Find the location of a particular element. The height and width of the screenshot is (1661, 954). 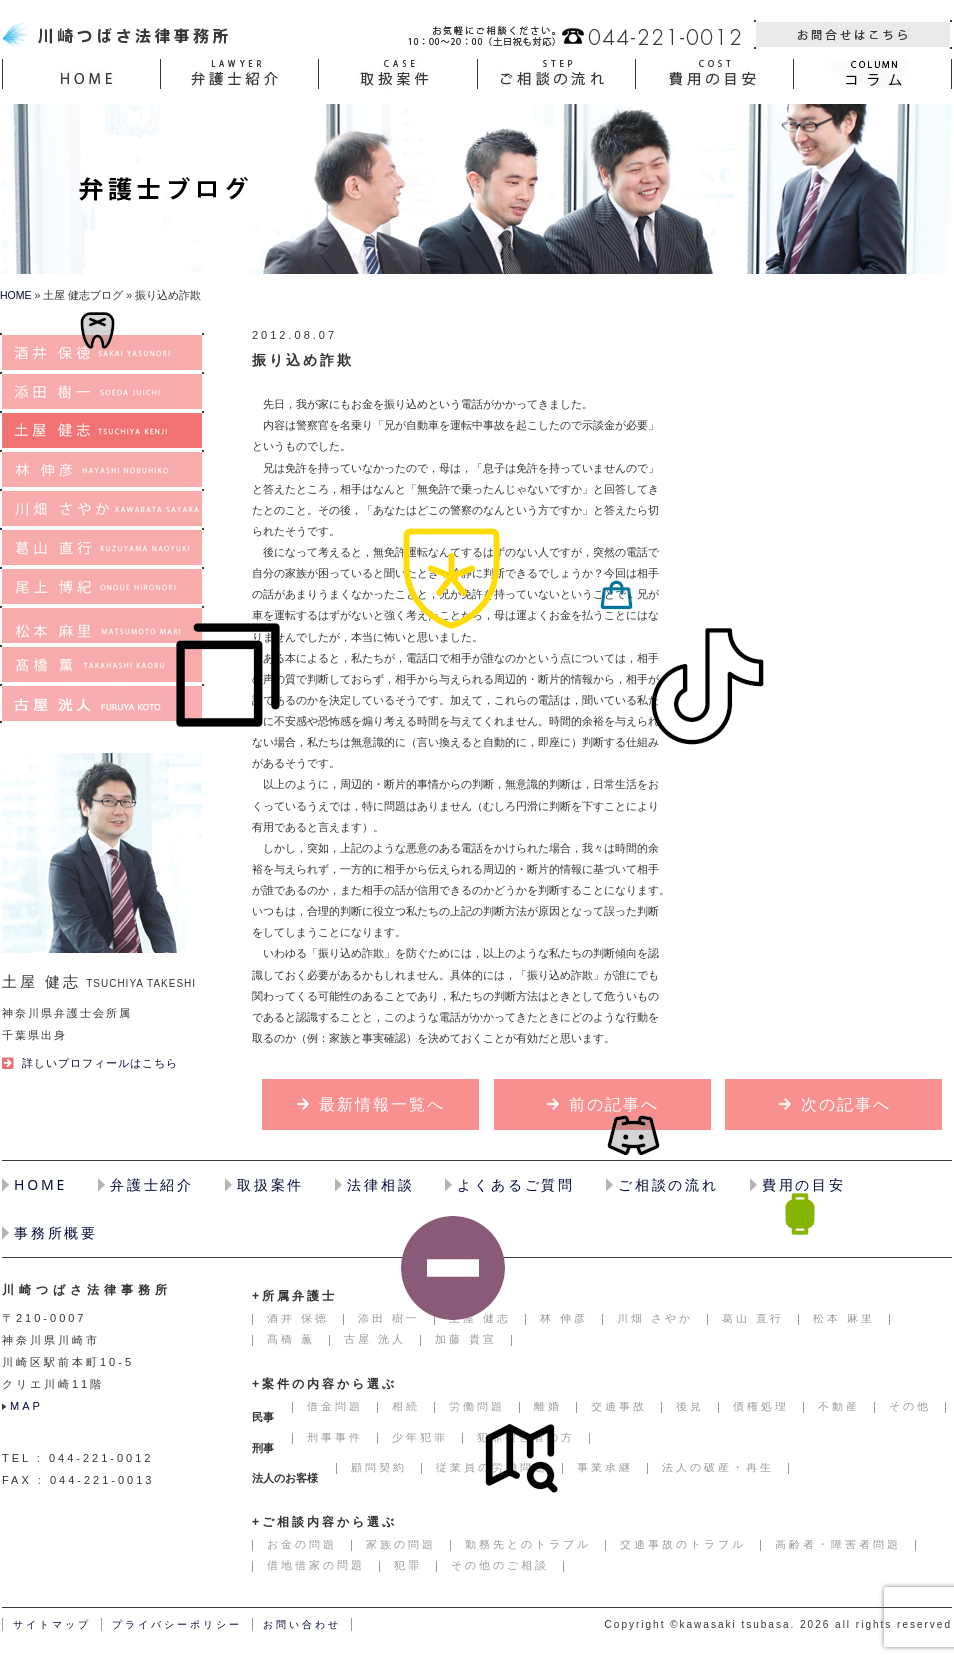

indicates premium or verified security status is located at coordinates (451, 572).